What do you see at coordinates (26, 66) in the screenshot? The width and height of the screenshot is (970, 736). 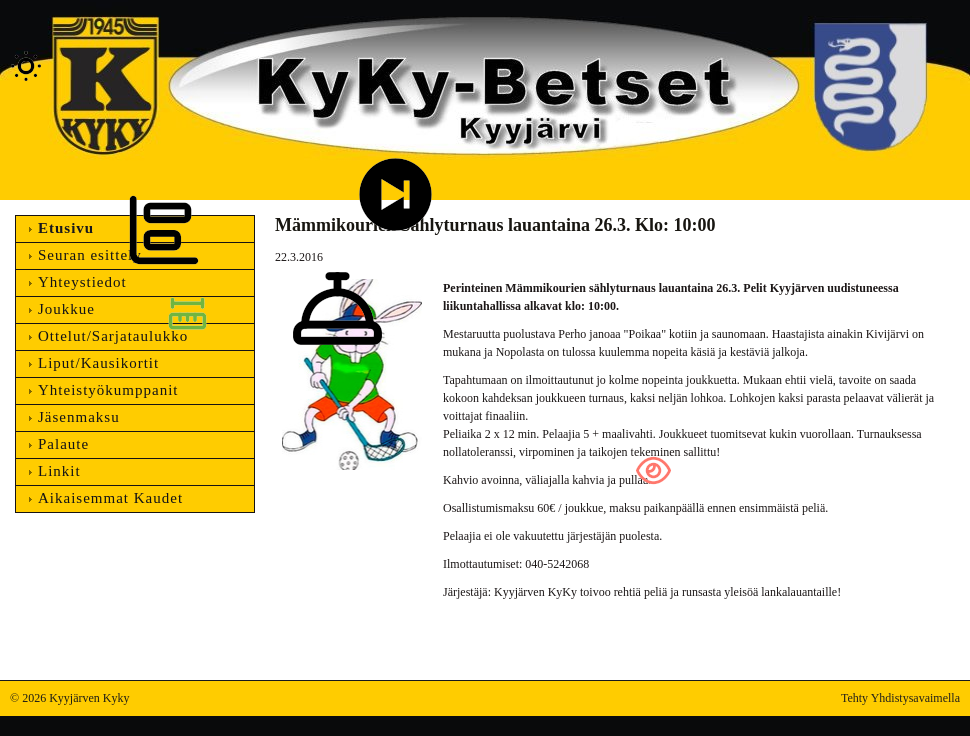 I see `reduce screen brightness` at bounding box center [26, 66].